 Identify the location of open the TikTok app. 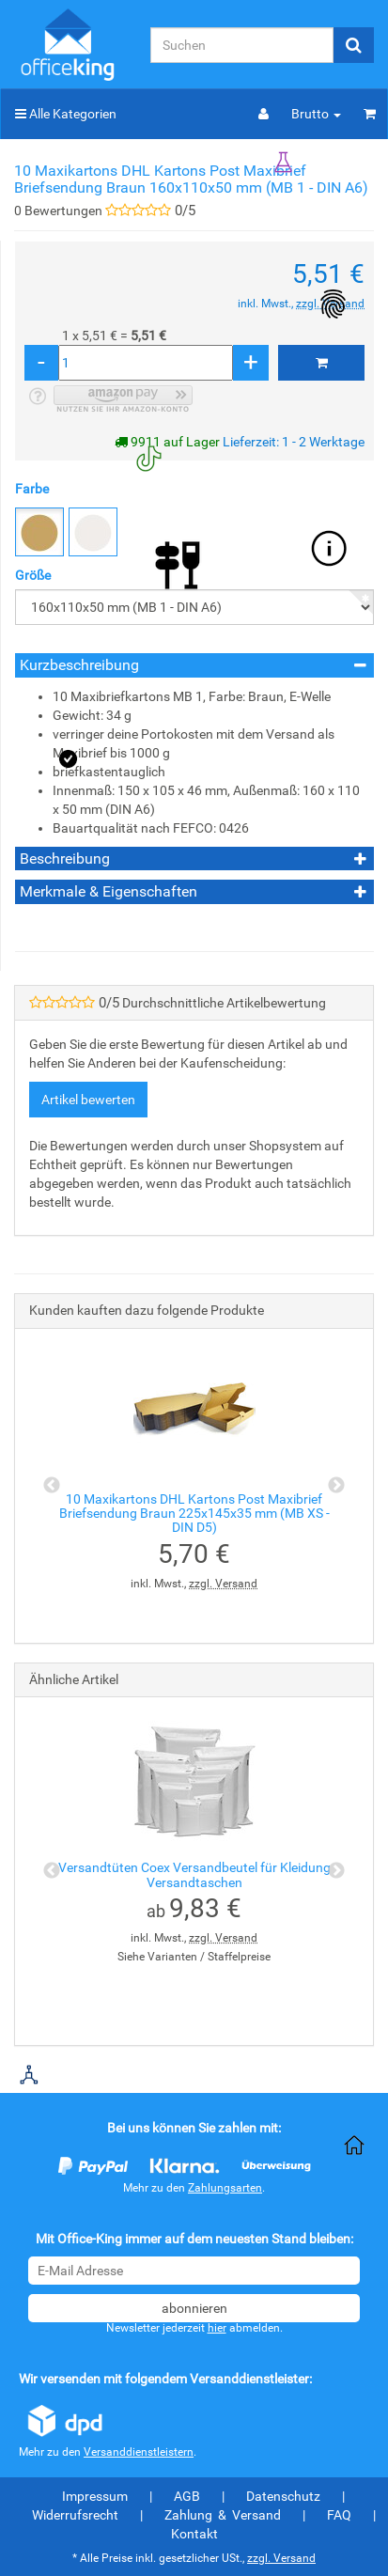
(148, 459).